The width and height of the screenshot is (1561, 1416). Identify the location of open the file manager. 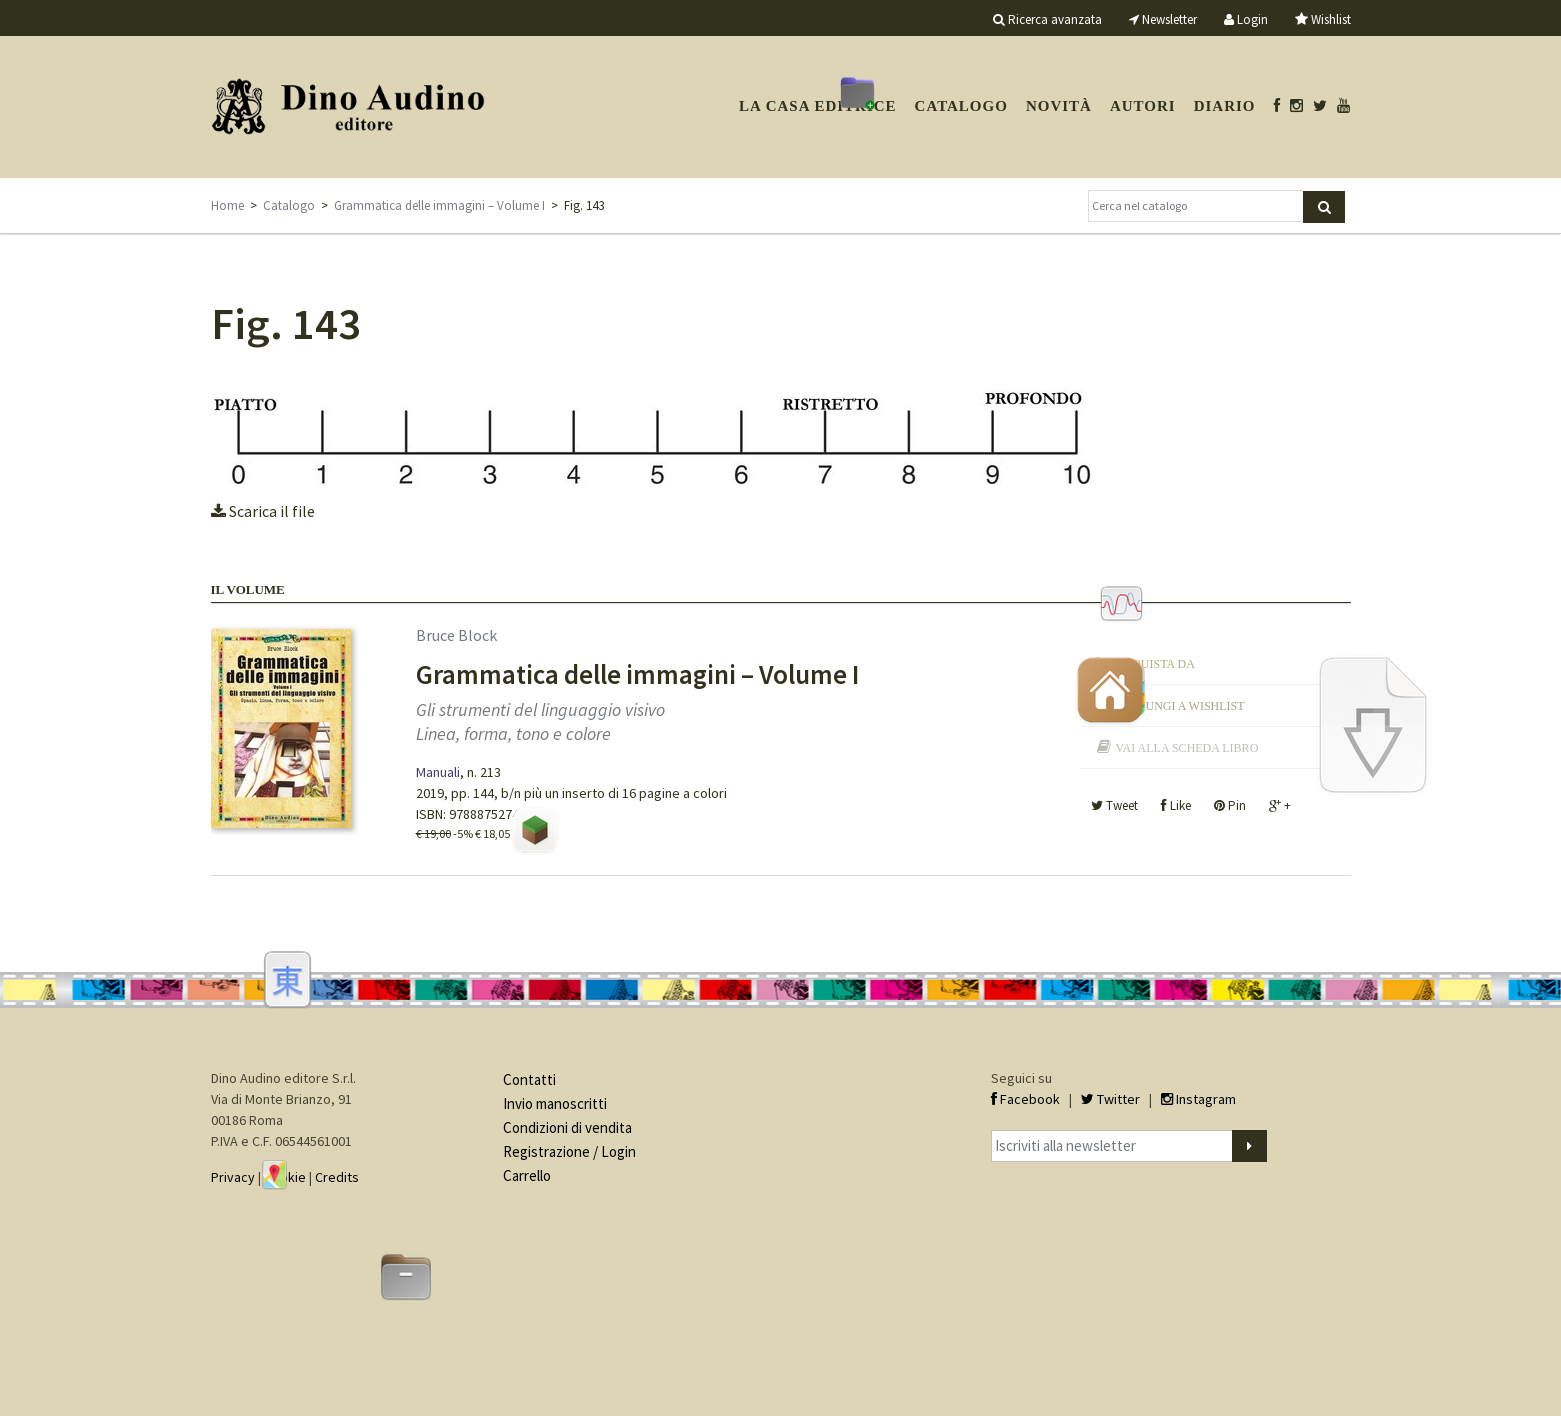
(406, 1277).